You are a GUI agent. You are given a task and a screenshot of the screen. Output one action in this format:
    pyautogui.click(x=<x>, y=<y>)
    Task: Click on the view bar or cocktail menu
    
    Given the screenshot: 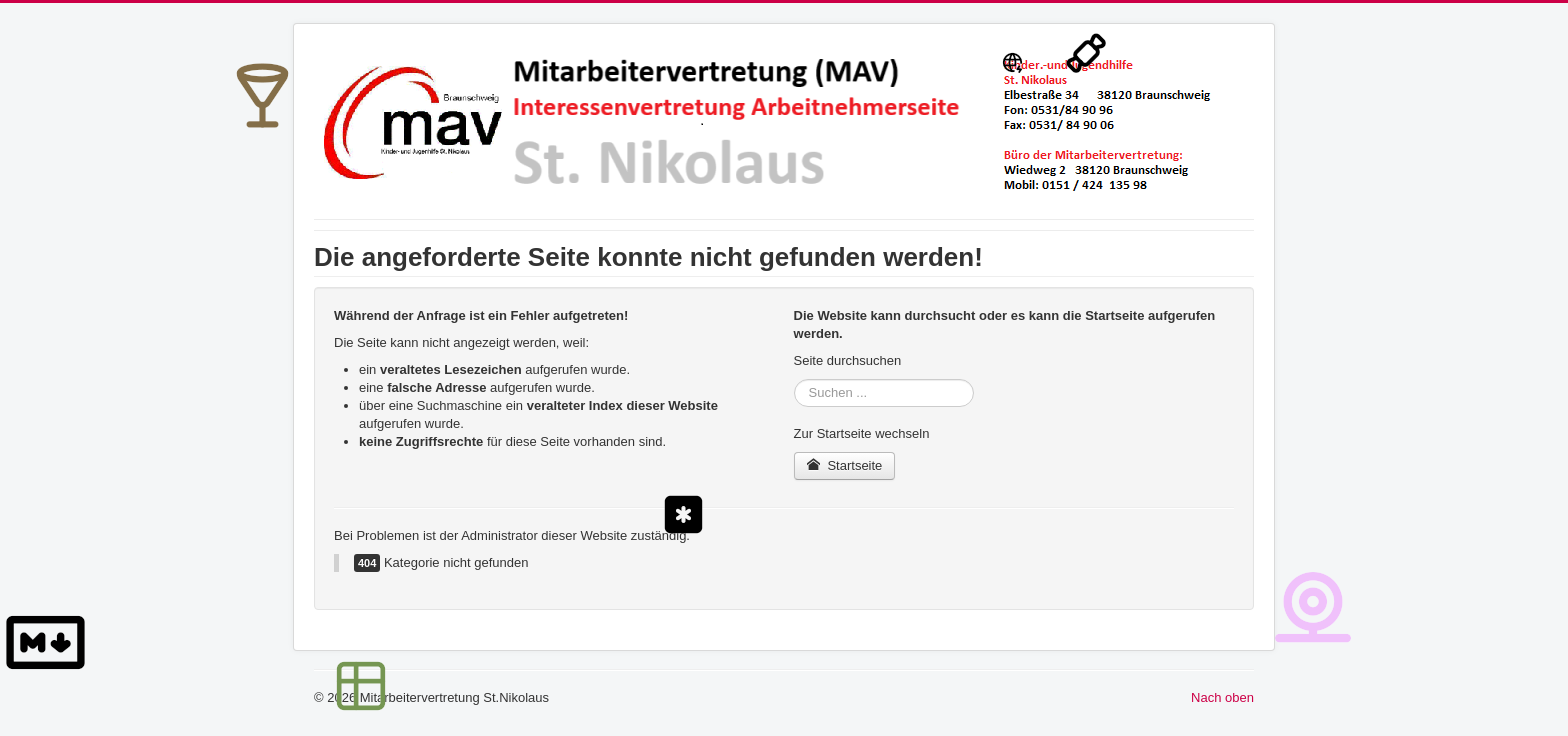 What is the action you would take?
    pyautogui.click(x=262, y=95)
    